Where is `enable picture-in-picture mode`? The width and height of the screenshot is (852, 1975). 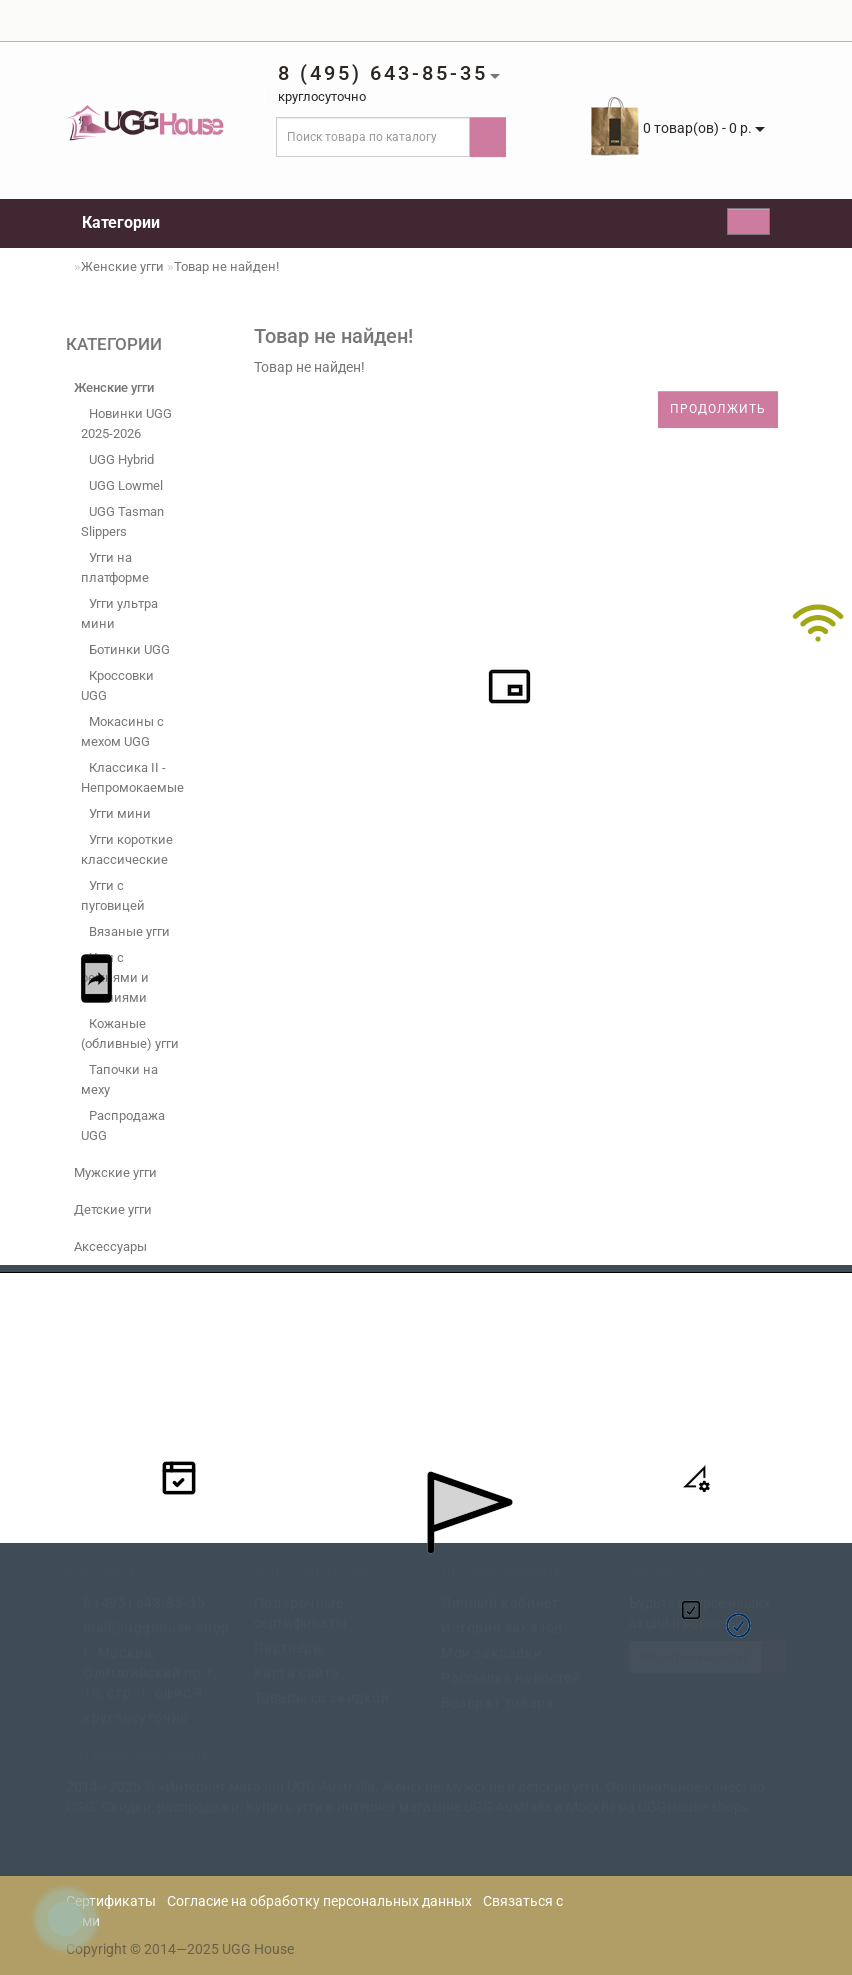 enable picture-in-picture mode is located at coordinates (509, 686).